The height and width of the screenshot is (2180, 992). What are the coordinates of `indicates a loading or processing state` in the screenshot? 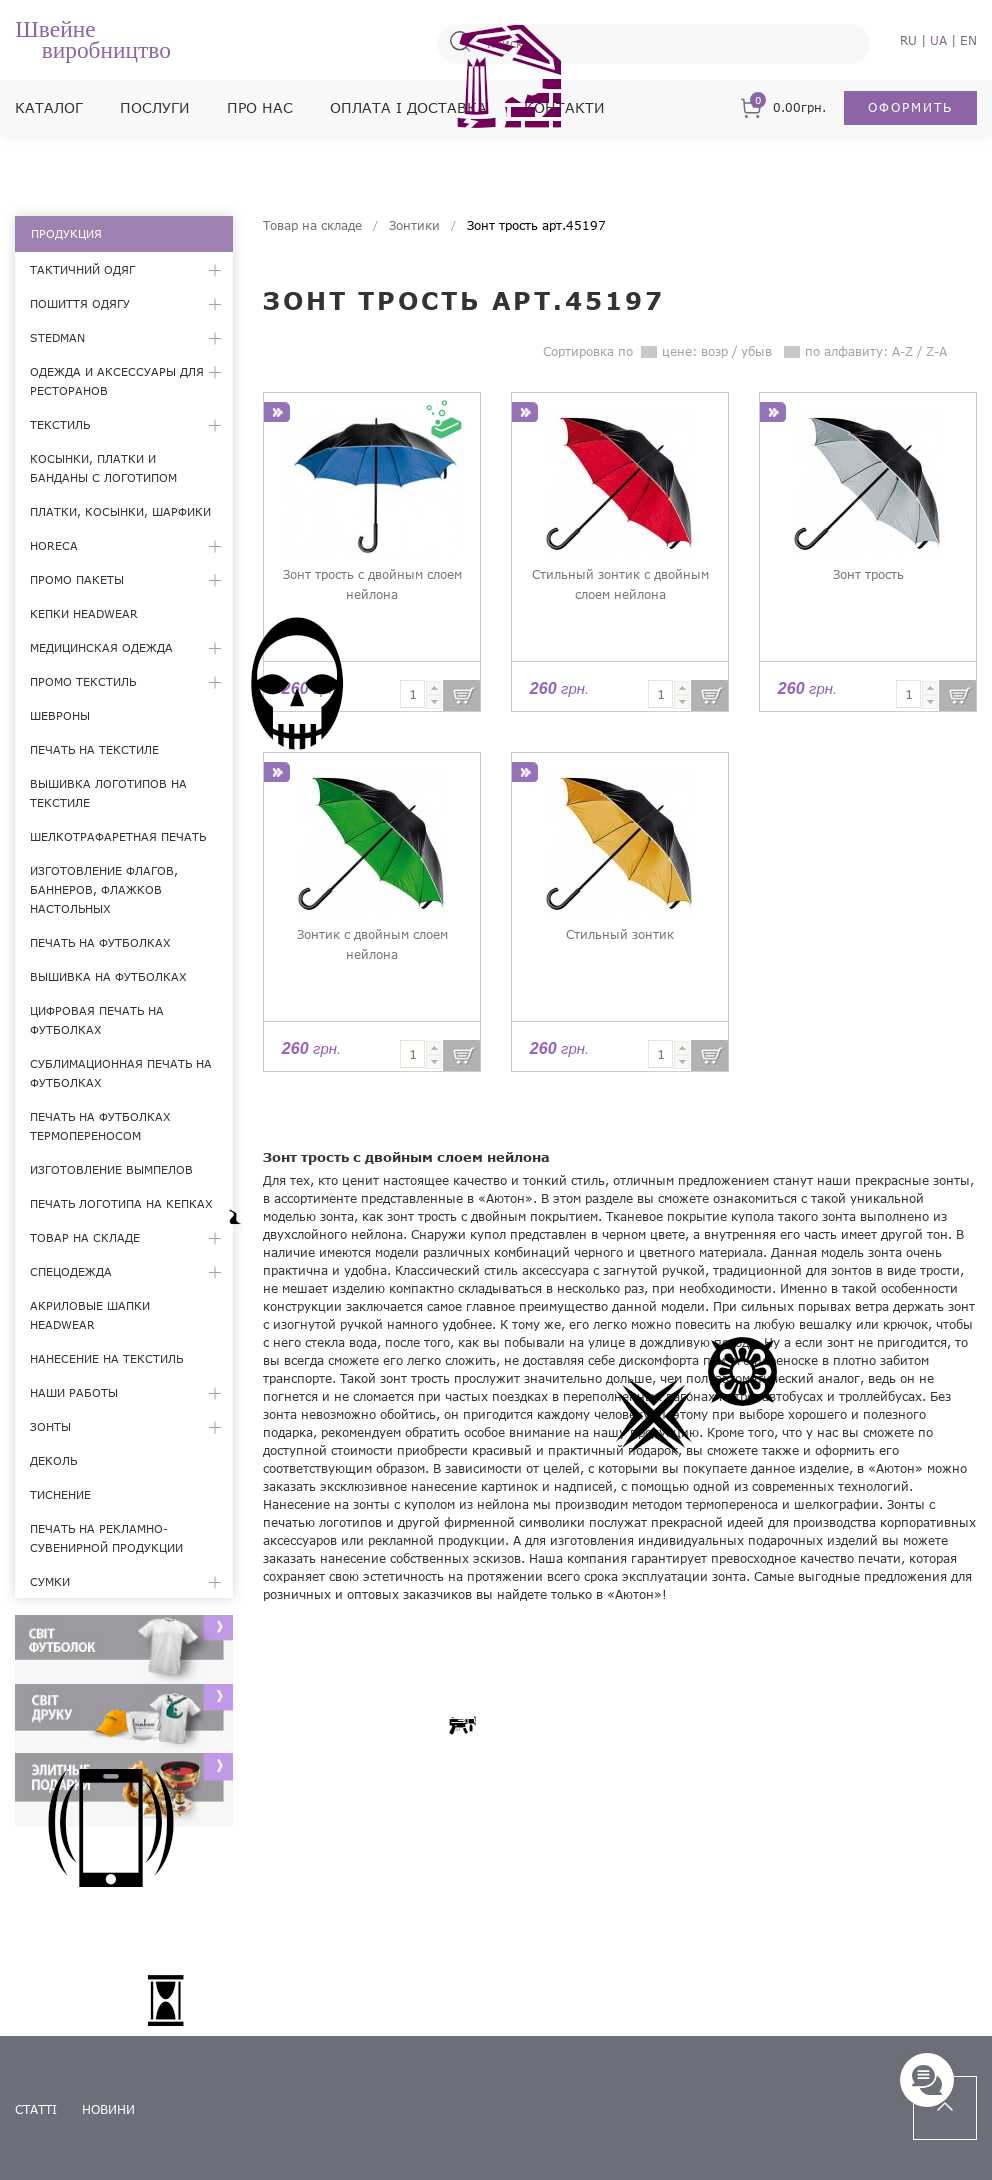 It's located at (165, 2000).